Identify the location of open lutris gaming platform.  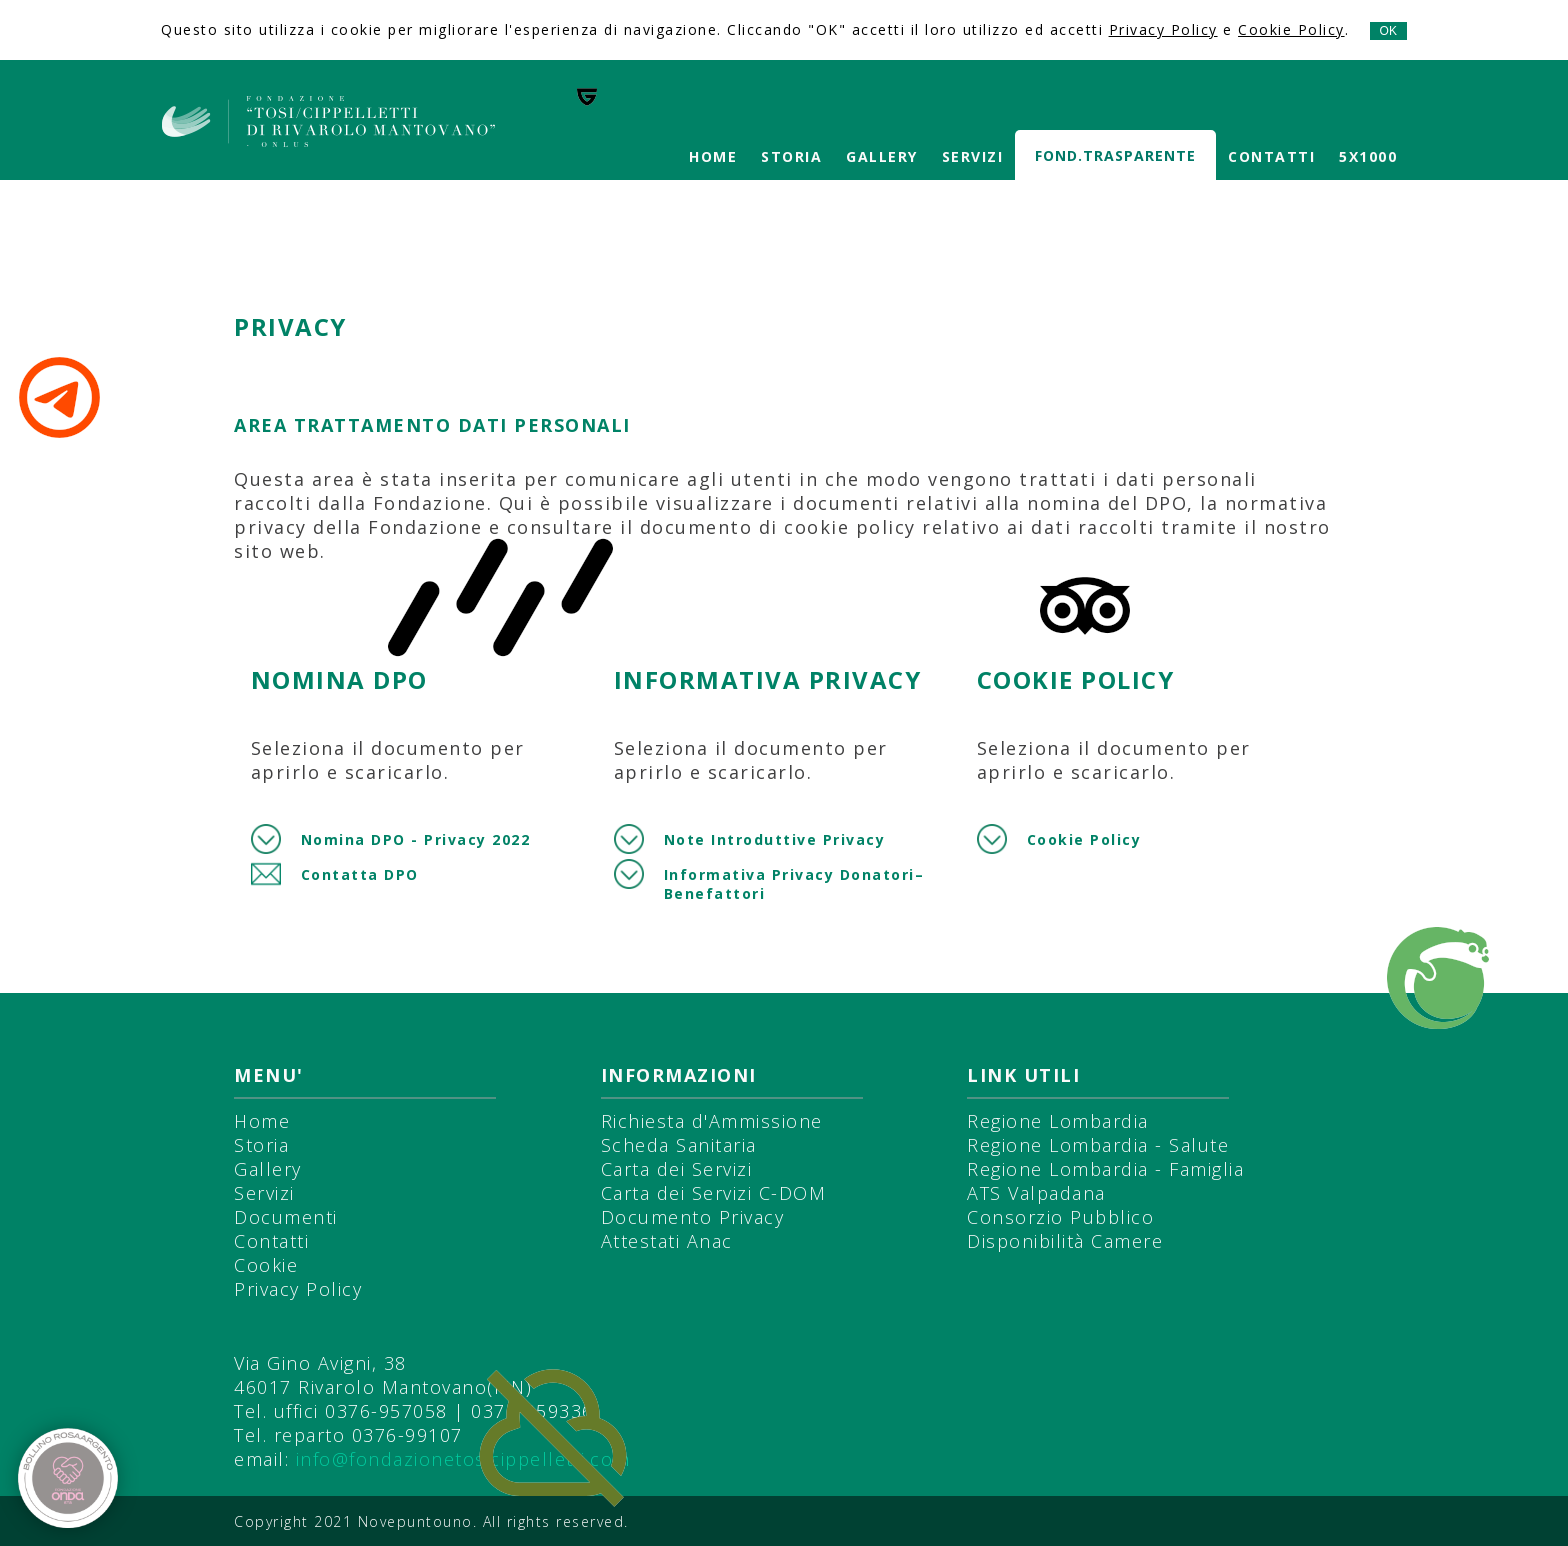
(1438, 978).